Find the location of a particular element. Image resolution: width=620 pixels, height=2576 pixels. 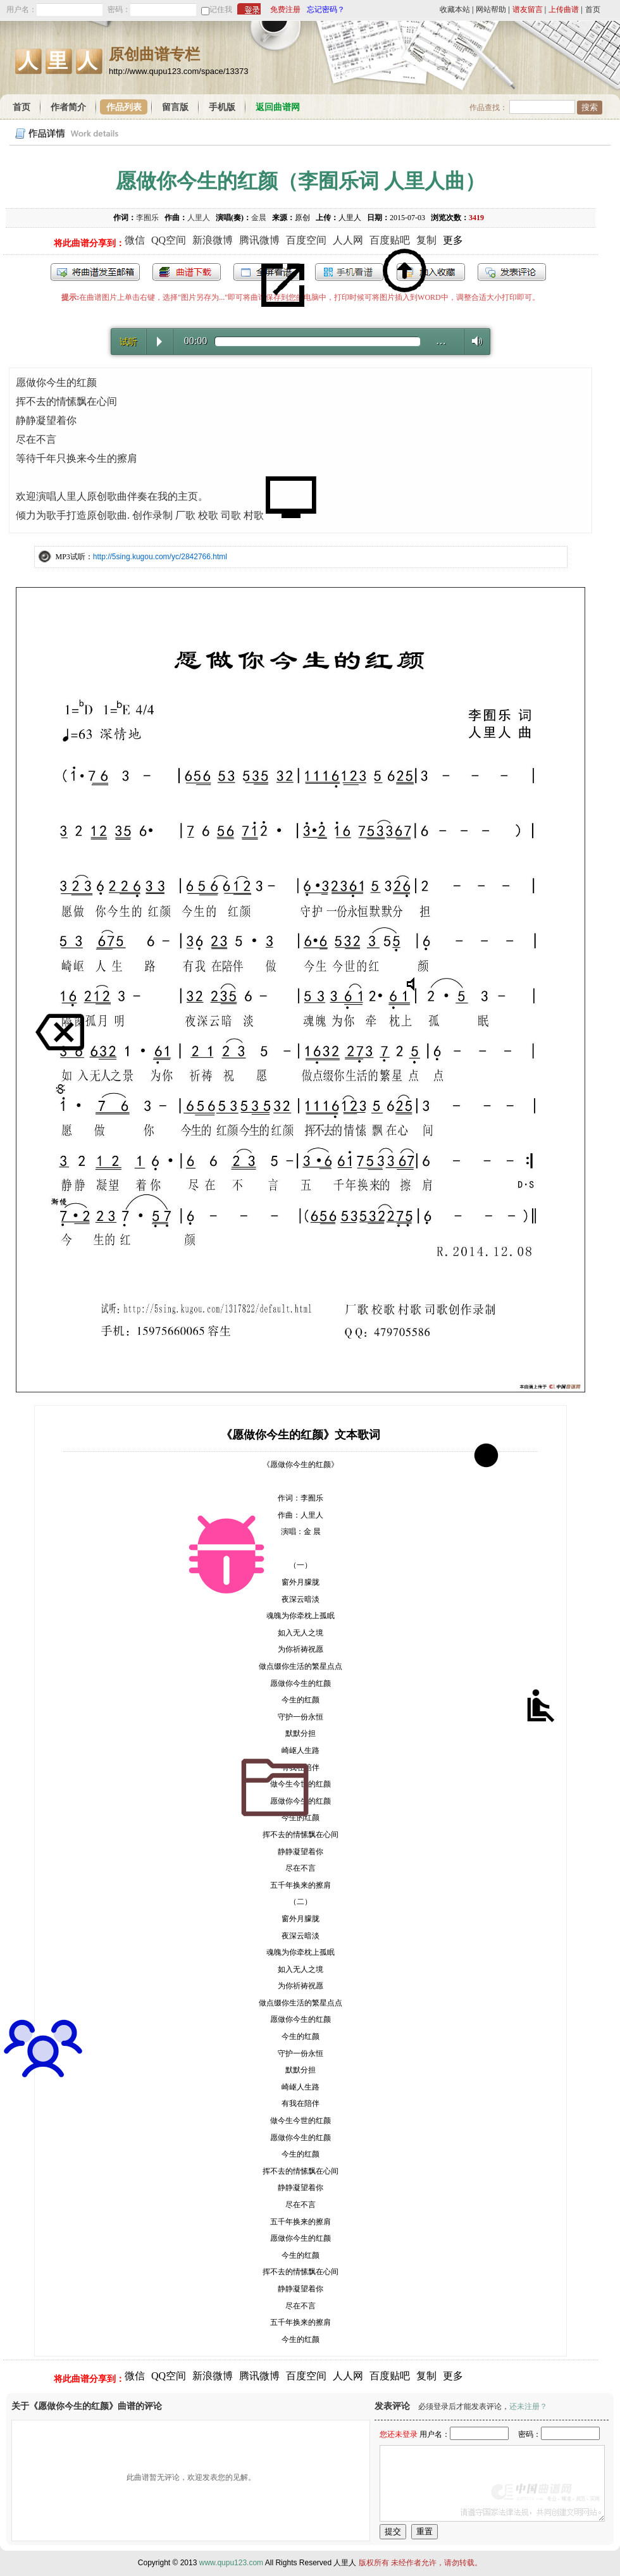

open file folder is located at coordinates (275, 1787).